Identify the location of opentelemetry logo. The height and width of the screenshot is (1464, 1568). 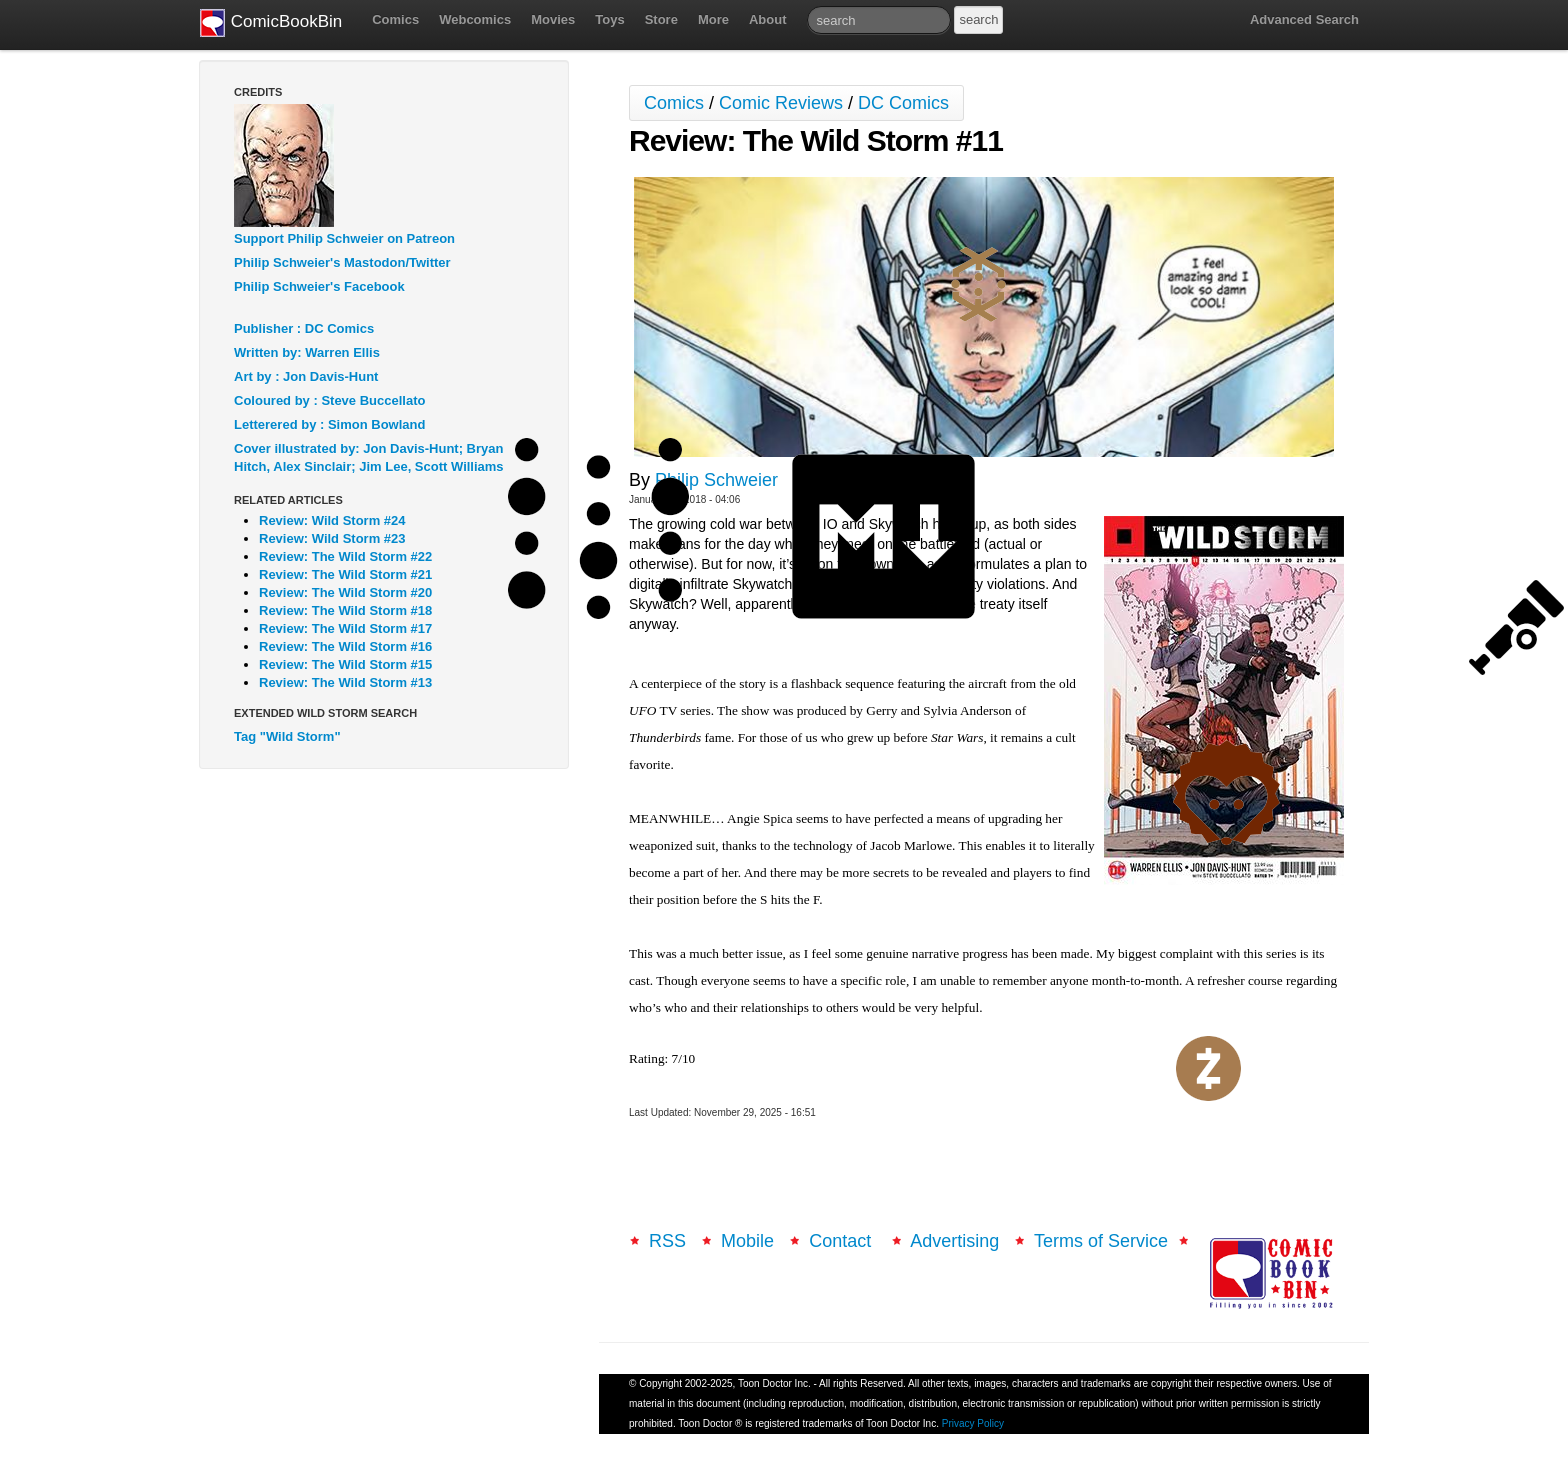
(1516, 627).